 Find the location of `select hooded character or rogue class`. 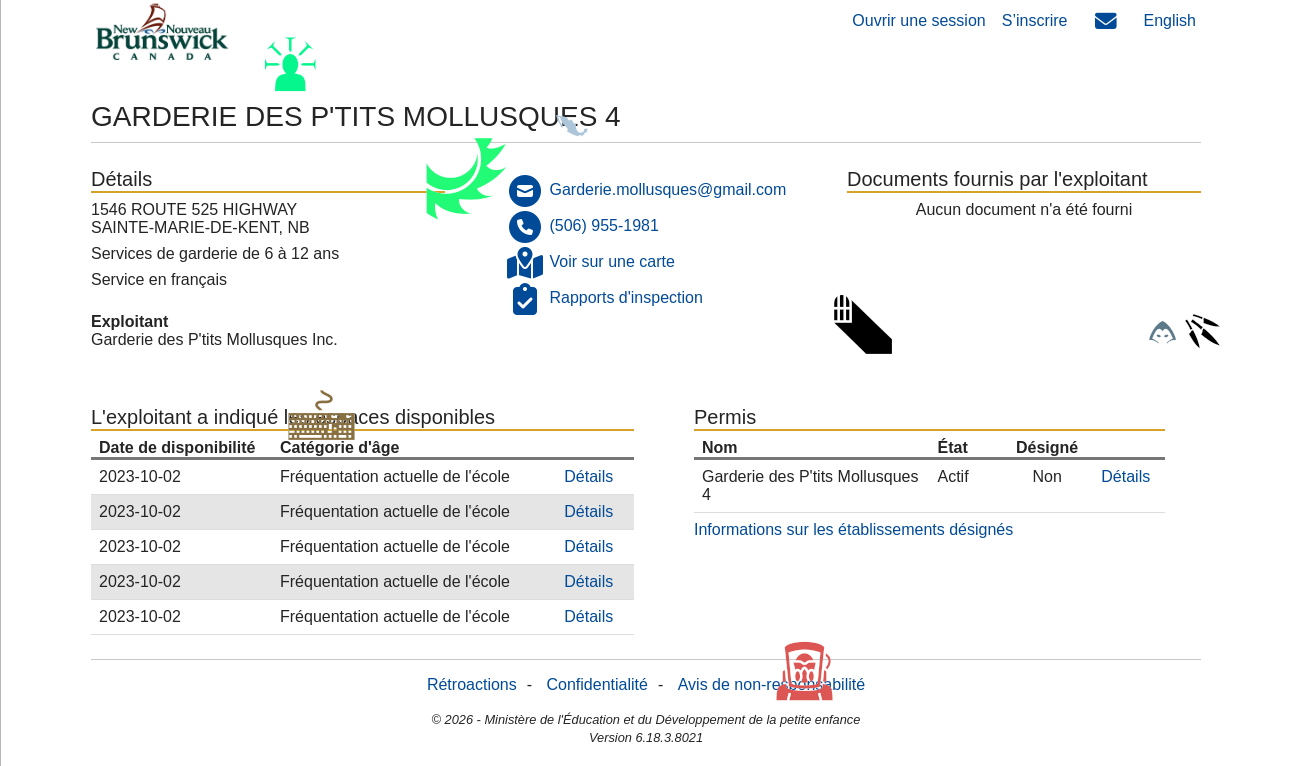

select hooded character or rogue class is located at coordinates (1162, 333).